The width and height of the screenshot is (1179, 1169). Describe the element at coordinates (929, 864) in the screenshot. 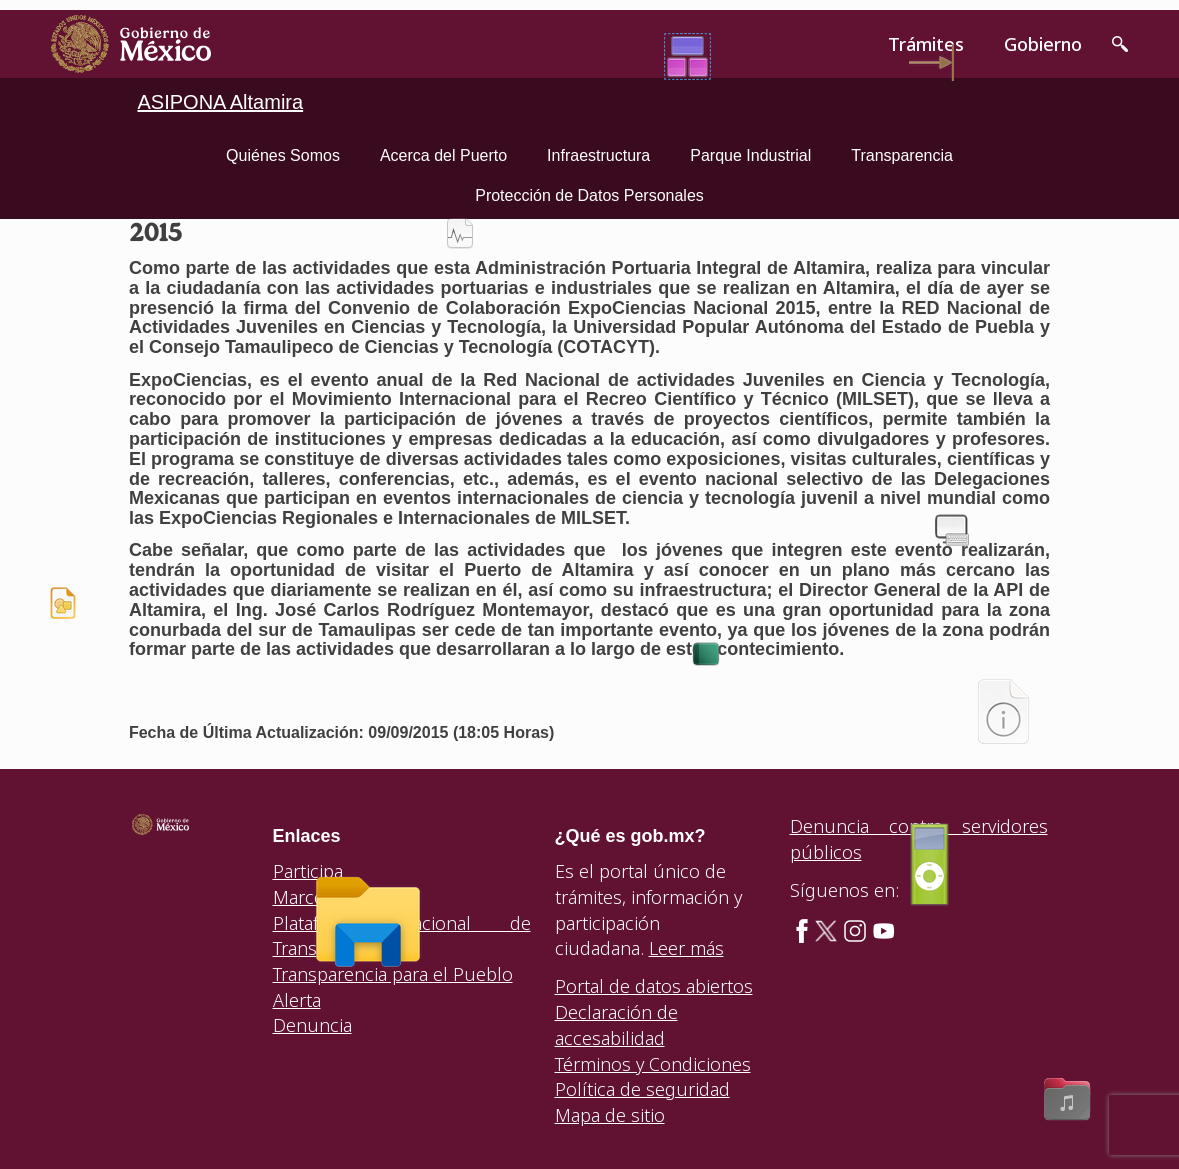

I see `iPod nano device in green color` at that location.